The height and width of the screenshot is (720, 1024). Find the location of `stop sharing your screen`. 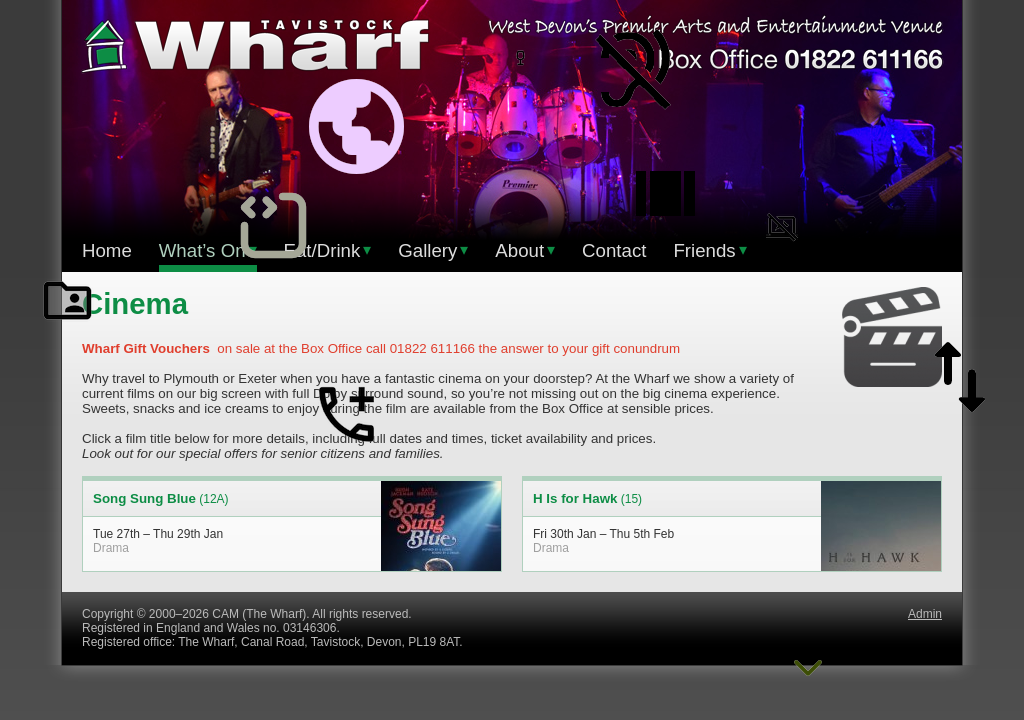

stop sharing your screen is located at coordinates (782, 227).